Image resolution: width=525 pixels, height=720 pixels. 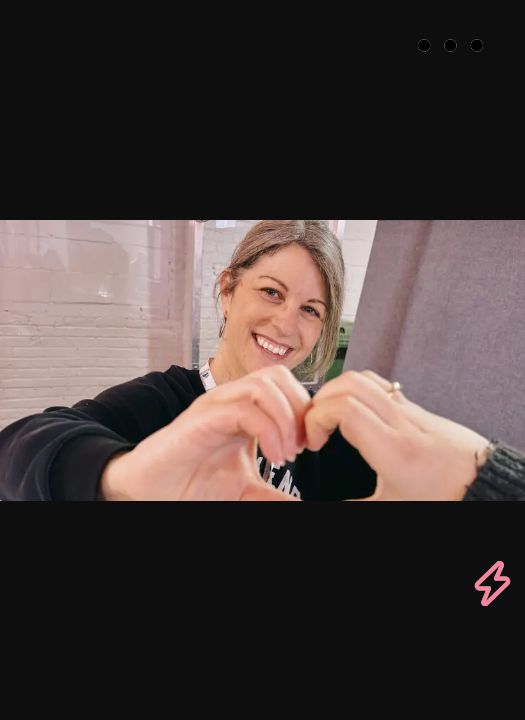 What do you see at coordinates (492, 583) in the screenshot?
I see `indicates quick actions or shortcuts` at bounding box center [492, 583].